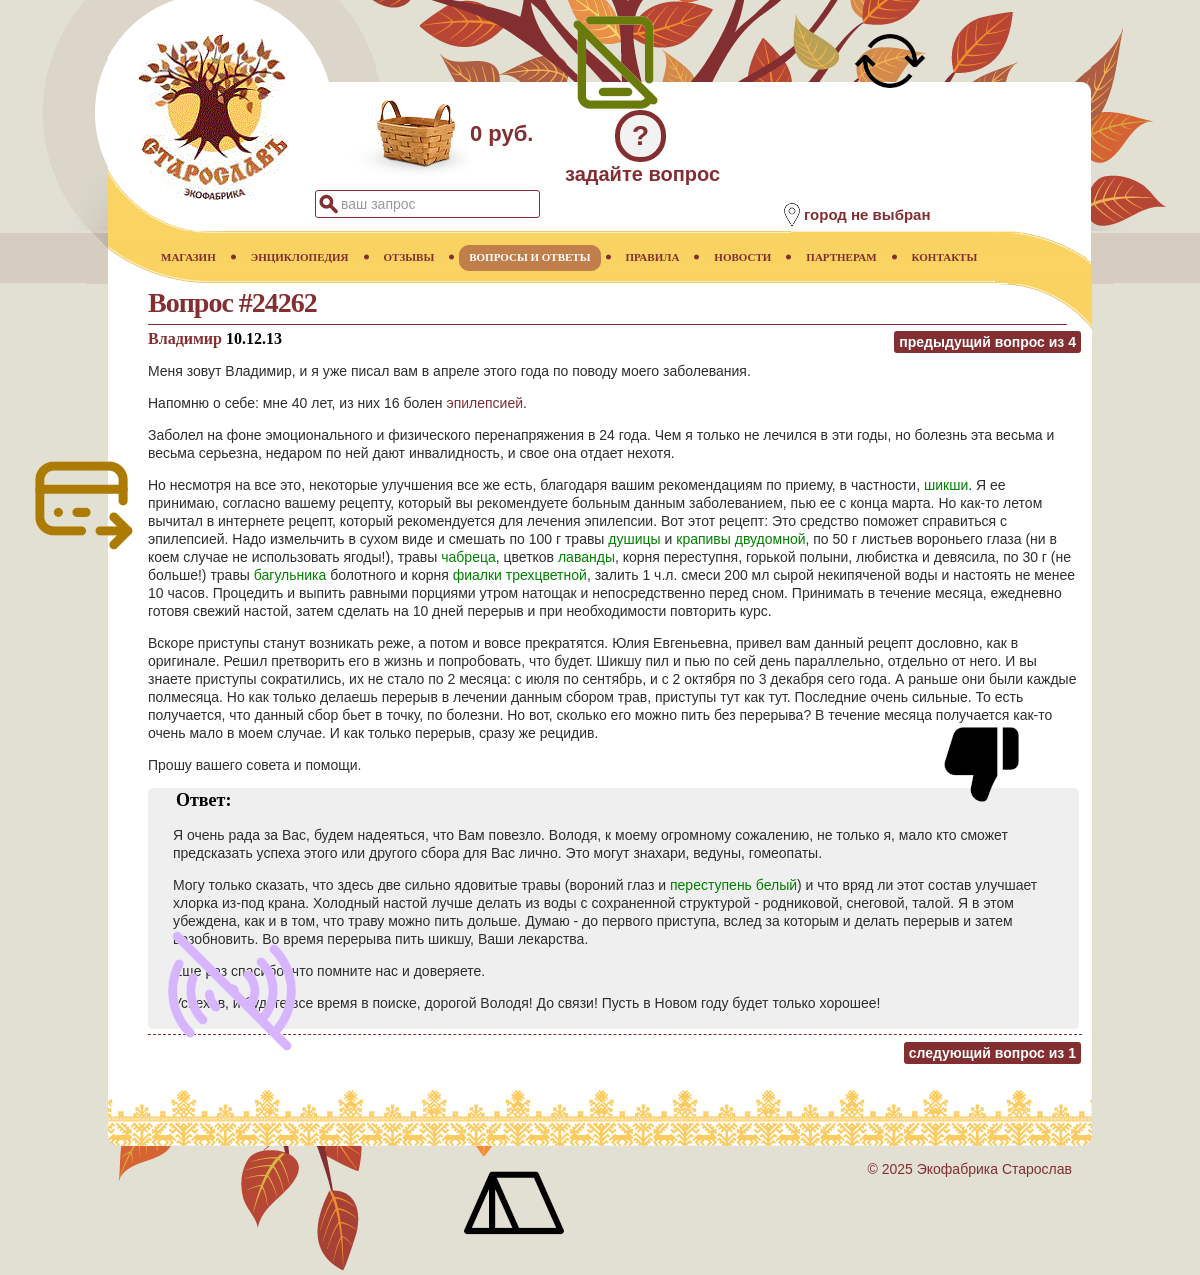 Image resolution: width=1200 pixels, height=1275 pixels. Describe the element at coordinates (981, 764) in the screenshot. I see `dislike or downvote content` at that location.